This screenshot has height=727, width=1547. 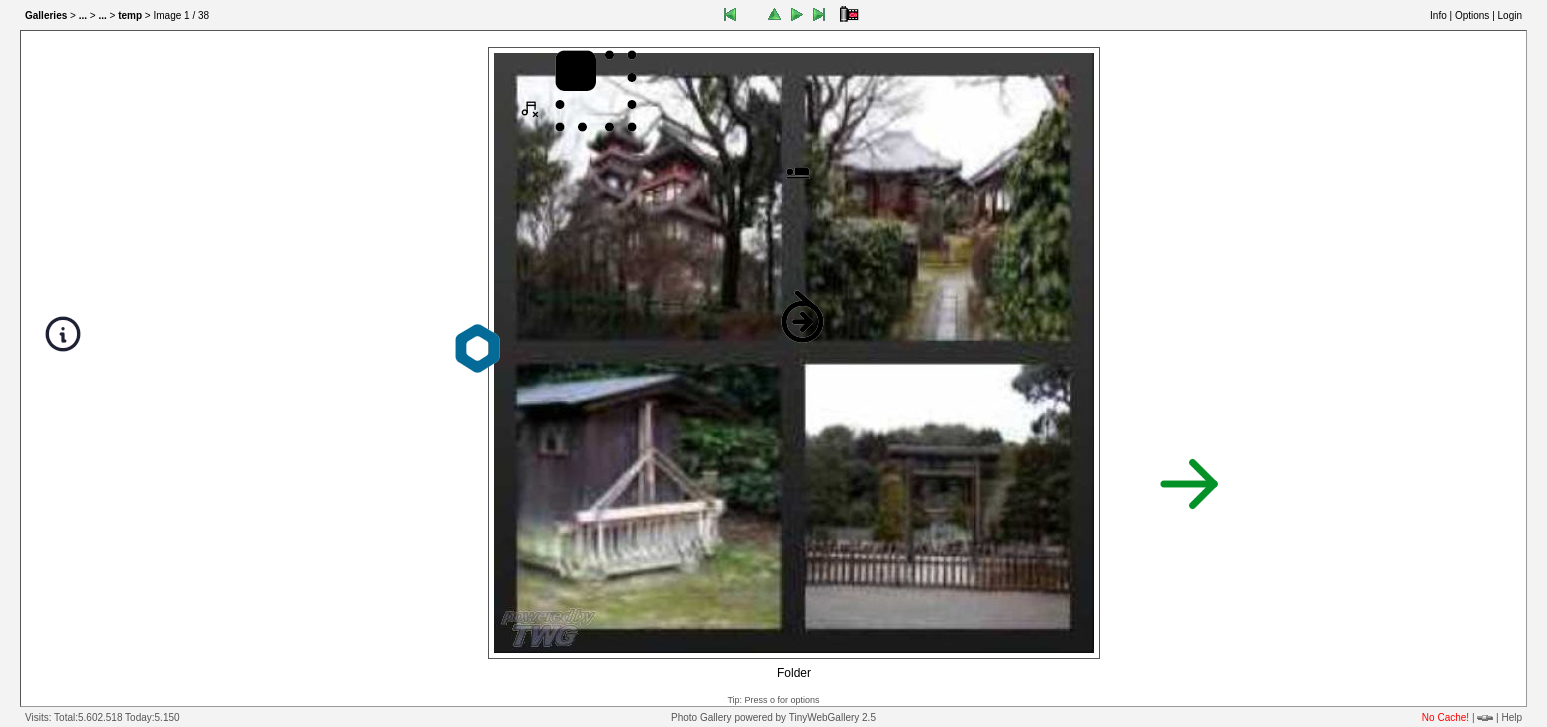 What do you see at coordinates (63, 334) in the screenshot?
I see `view more information or details` at bounding box center [63, 334].